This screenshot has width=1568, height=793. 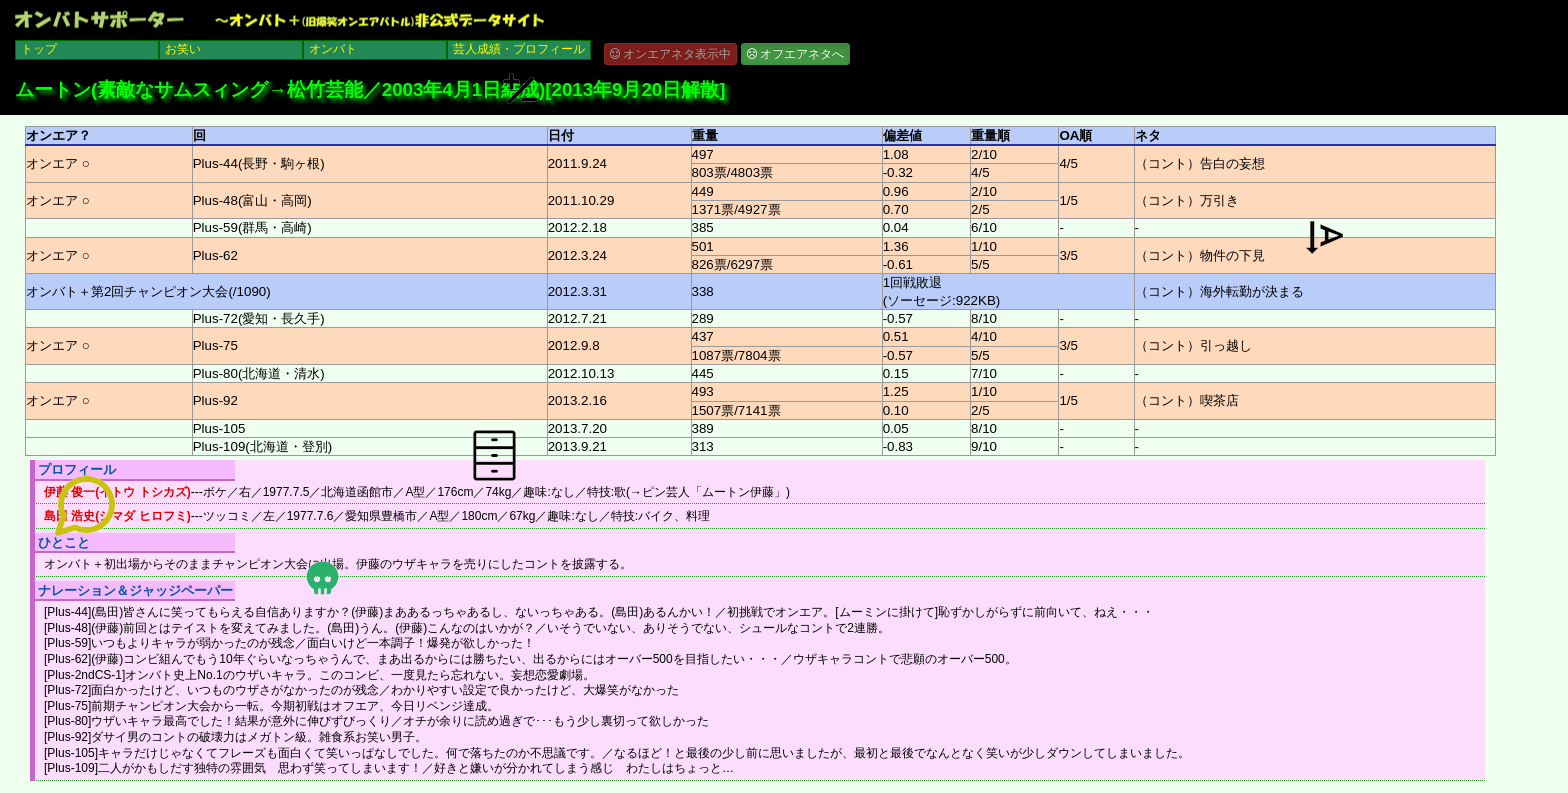 What do you see at coordinates (1324, 237) in the screenshot?
I see `rotate text downward` at bounding box center [1324, 237].